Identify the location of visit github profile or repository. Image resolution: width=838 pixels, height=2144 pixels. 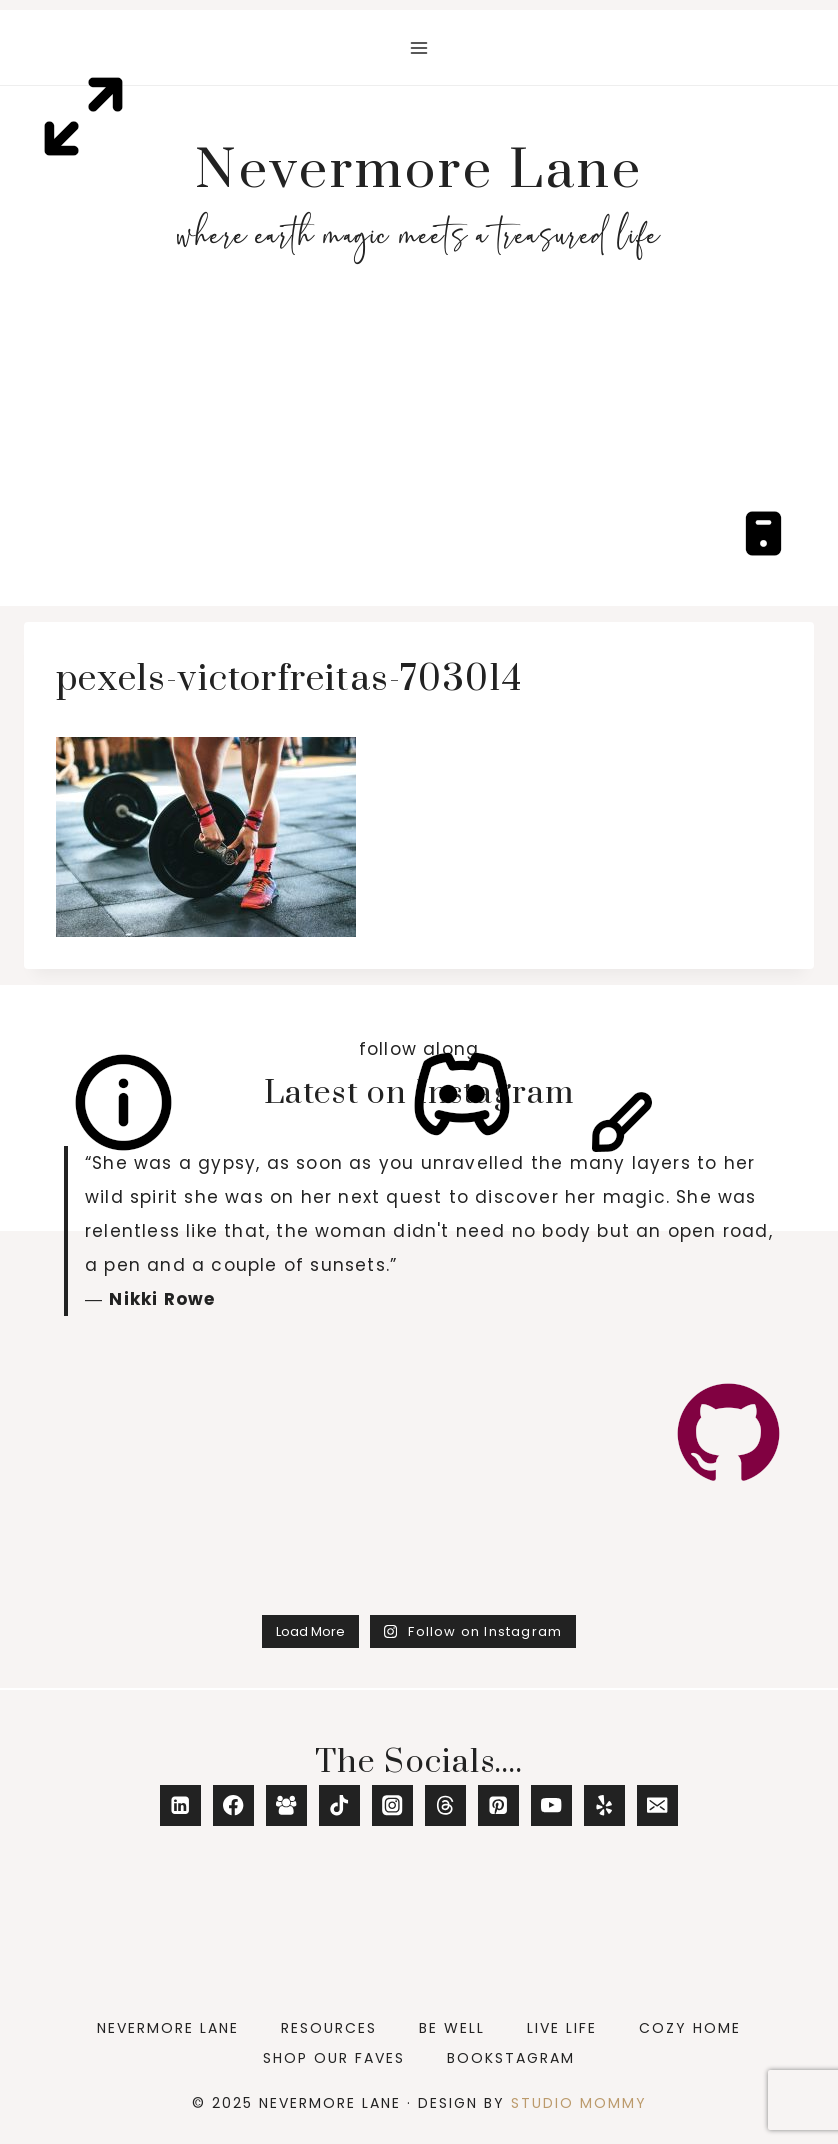
(728, 1434).